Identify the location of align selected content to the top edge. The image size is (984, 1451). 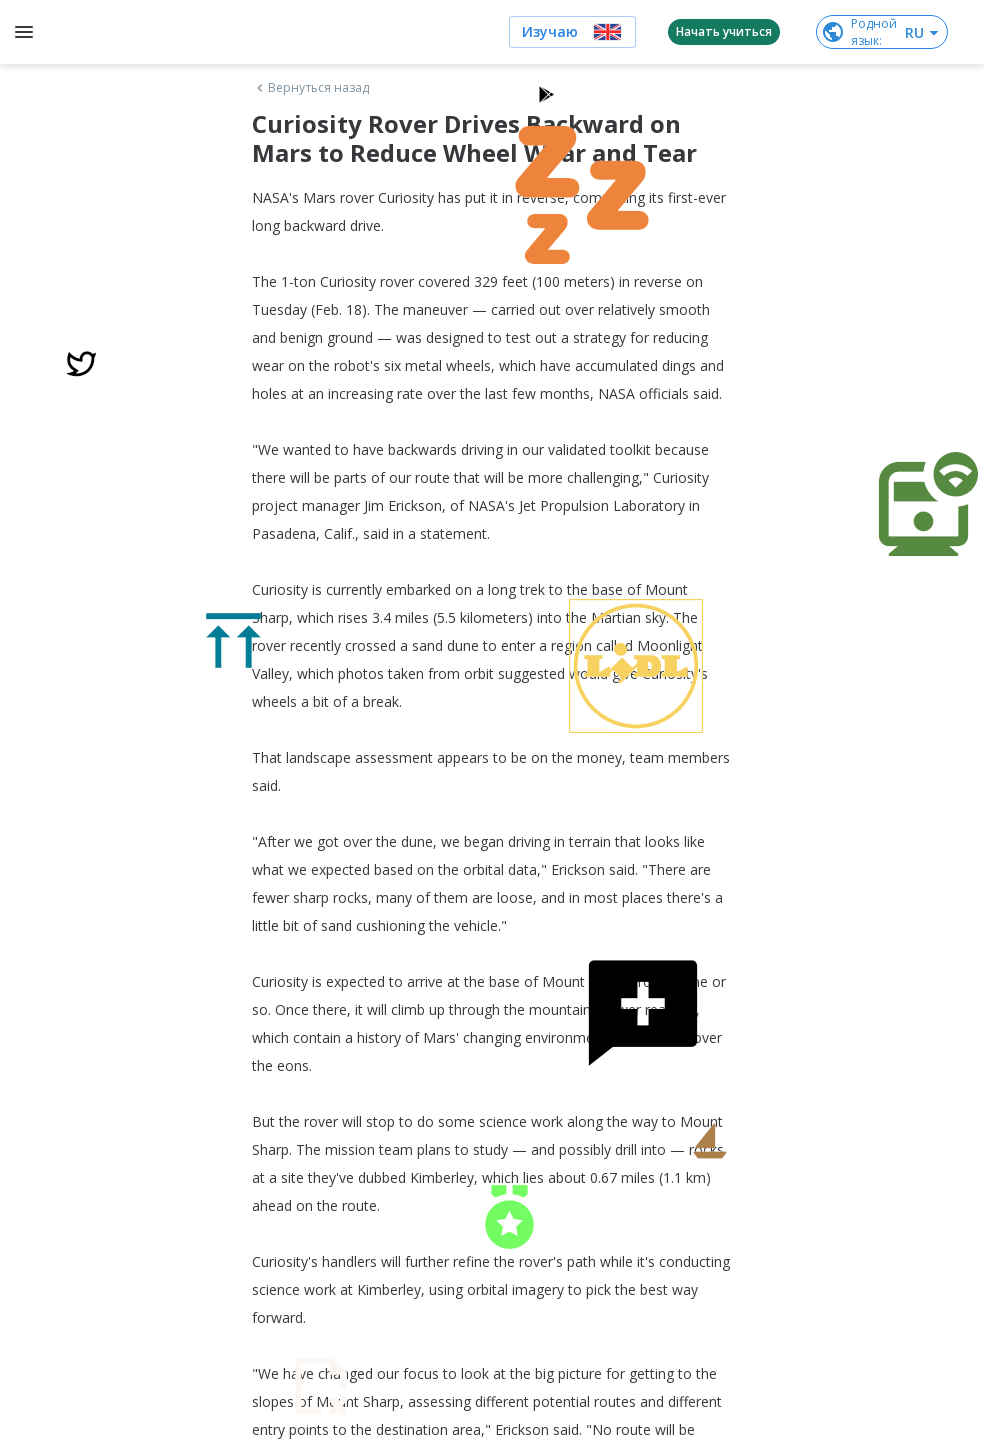
(233, 640).